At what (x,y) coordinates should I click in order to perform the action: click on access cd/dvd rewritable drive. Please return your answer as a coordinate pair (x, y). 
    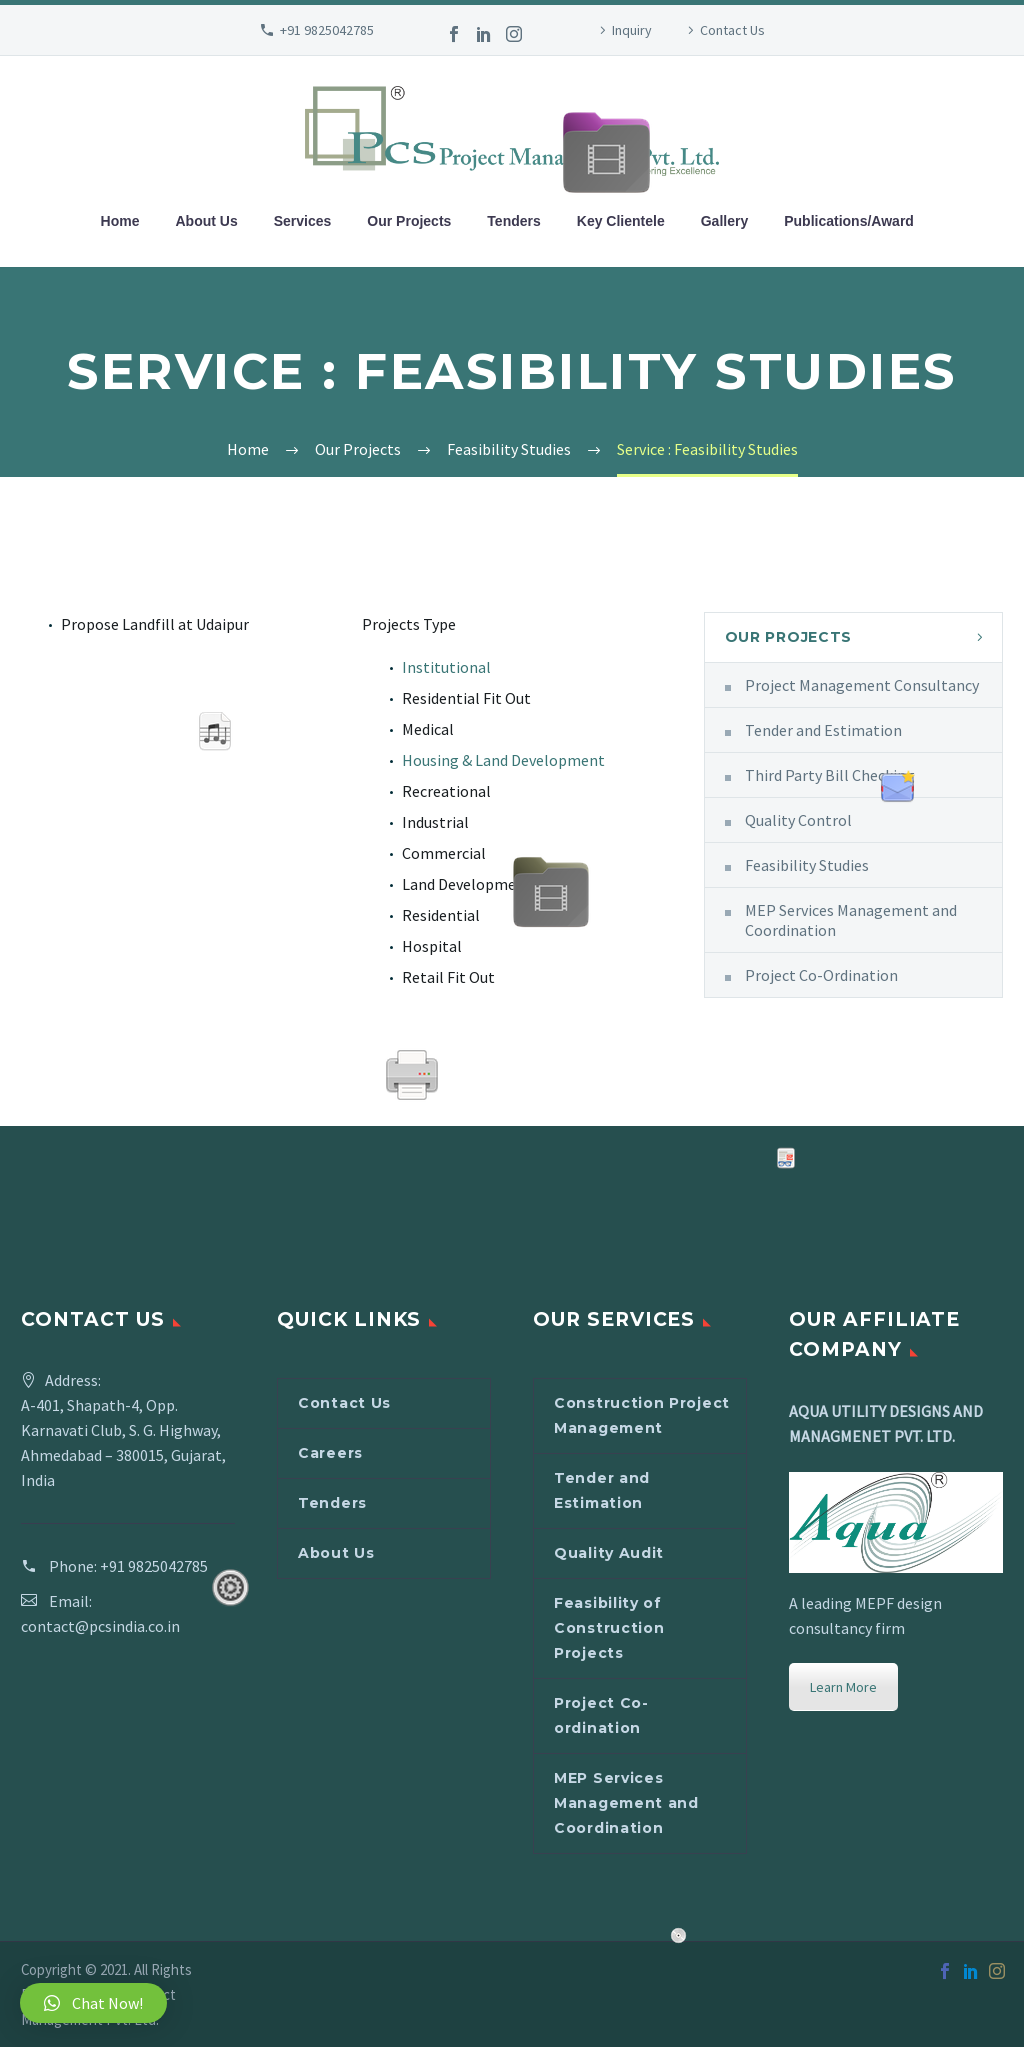
    Looking at the image, I should click on (678, 1935).